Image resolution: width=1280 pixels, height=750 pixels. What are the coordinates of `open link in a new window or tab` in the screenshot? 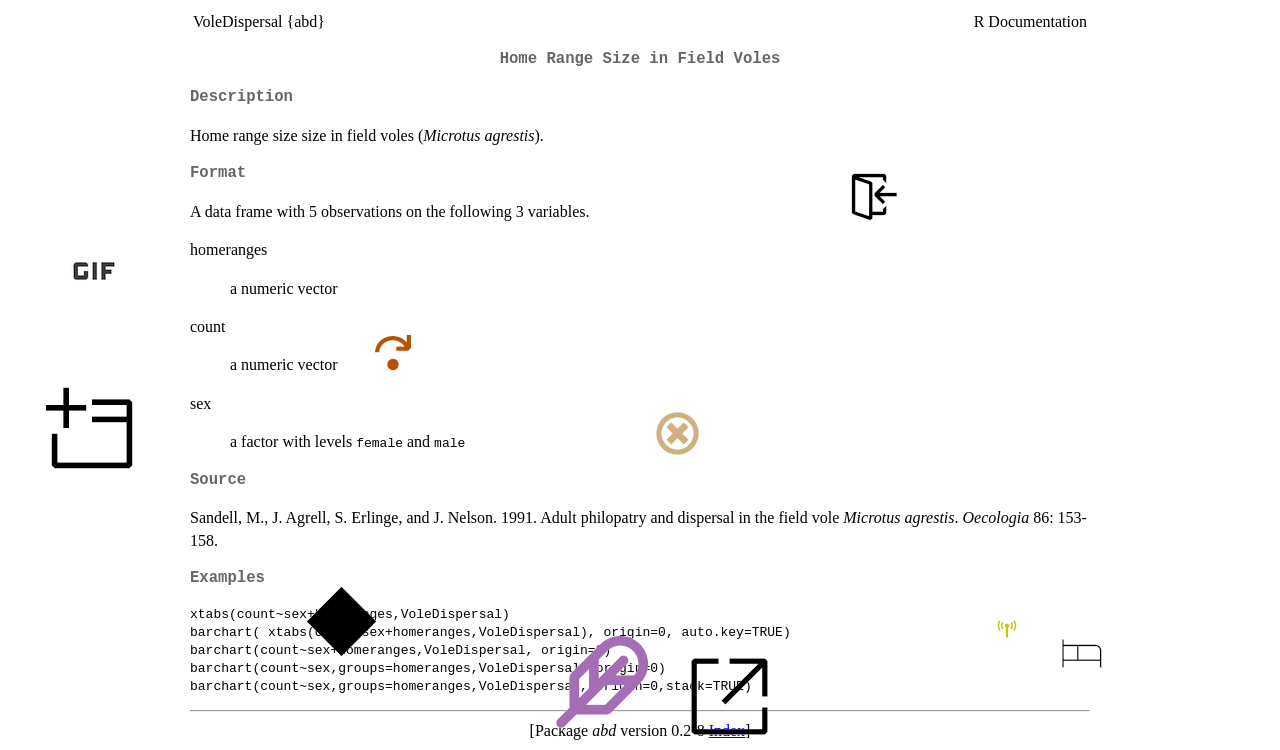 It's located at (729, 696).